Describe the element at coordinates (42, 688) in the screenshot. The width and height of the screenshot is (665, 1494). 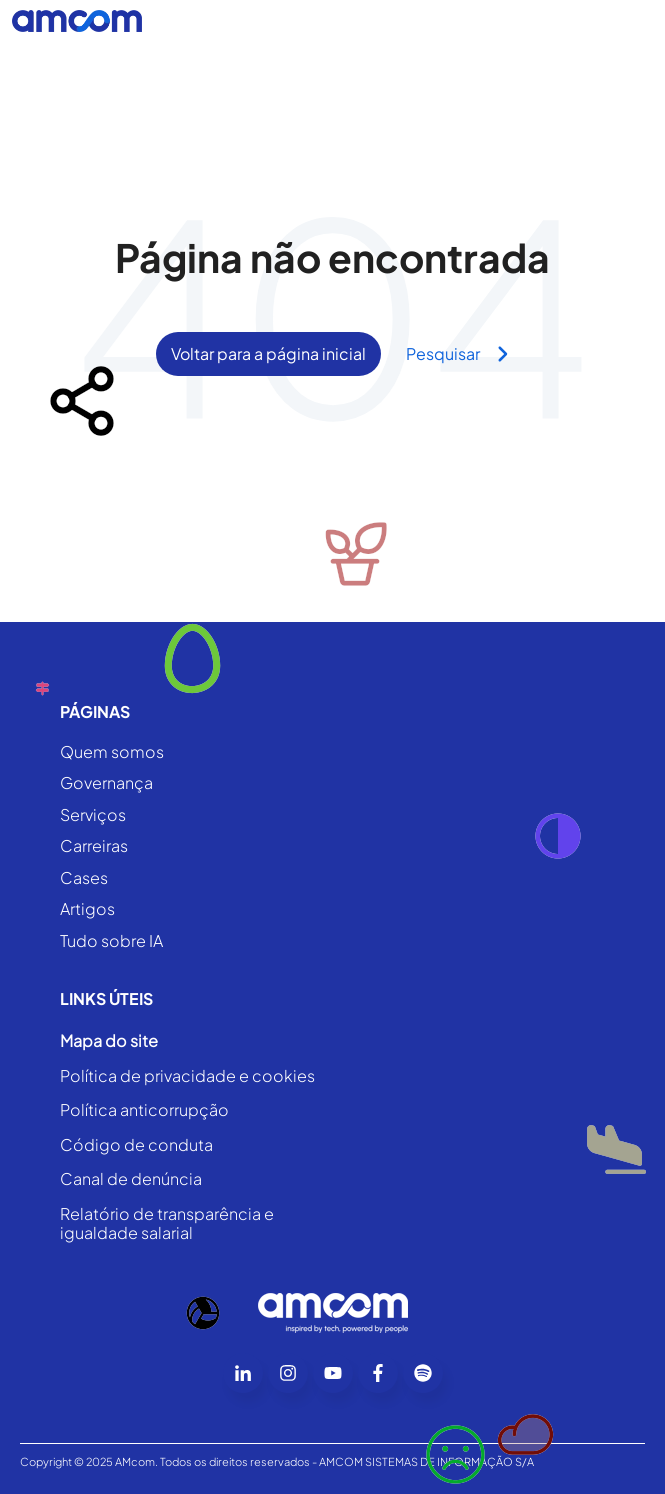
I see `view directions or navigation options` at that location.